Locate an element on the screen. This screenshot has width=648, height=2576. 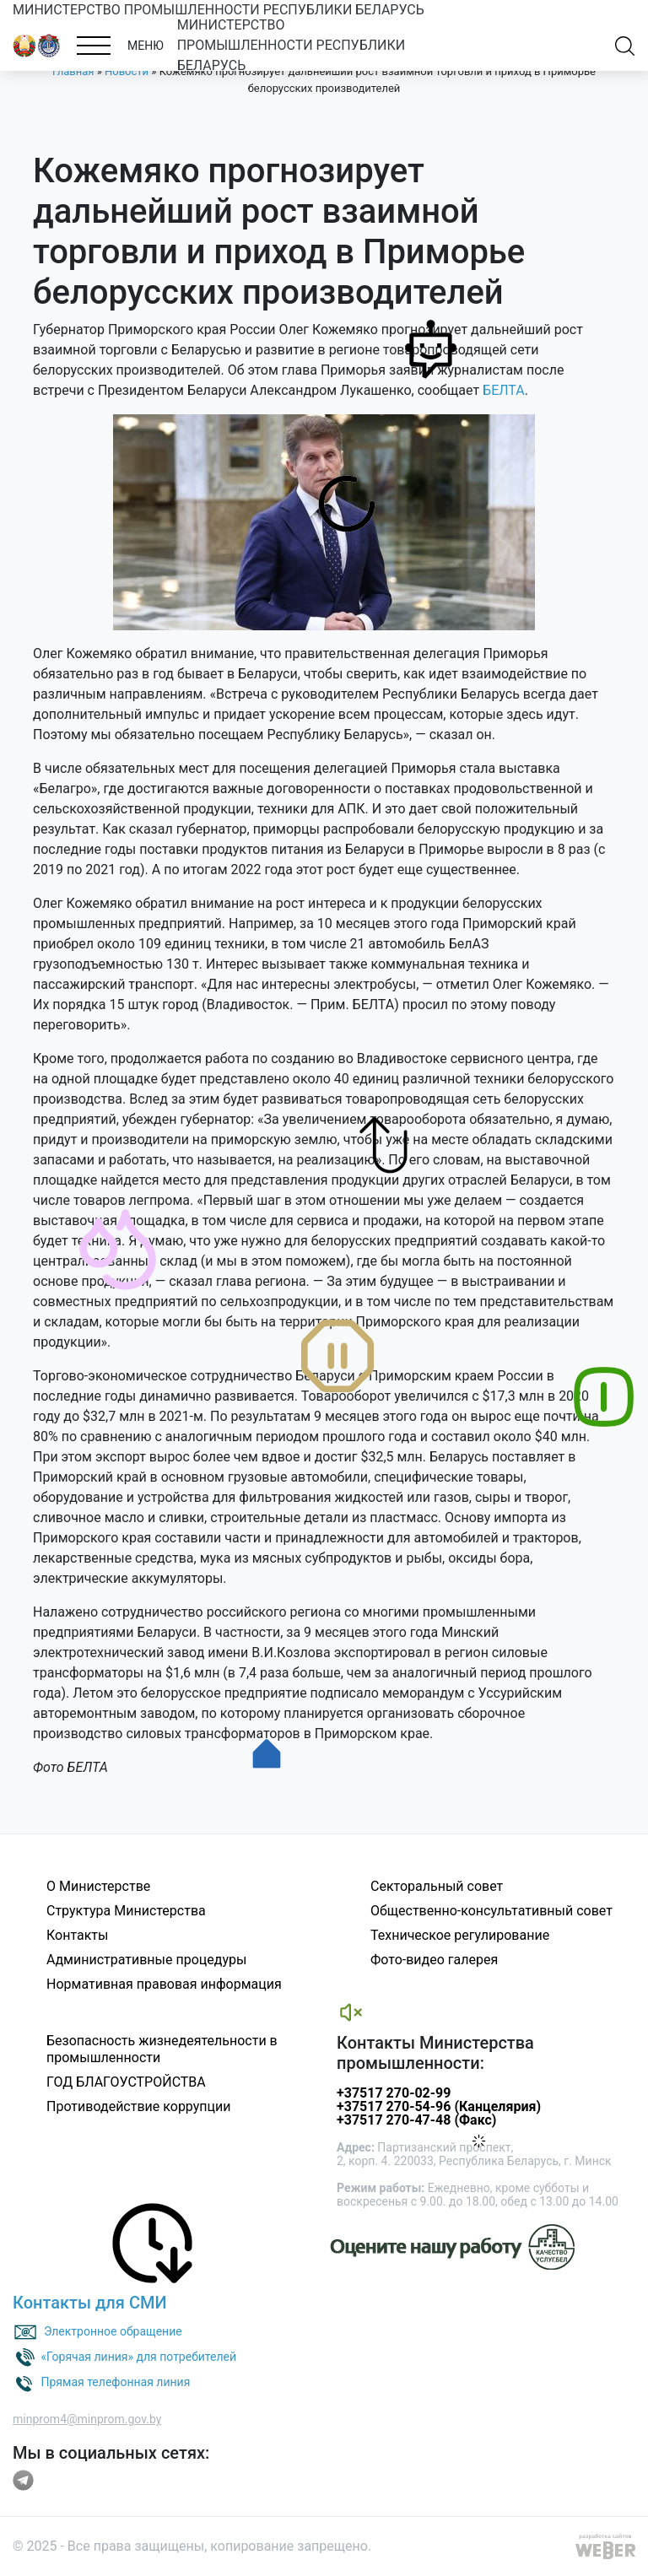
pause or halt a process is located at coordinates (338, 1356).